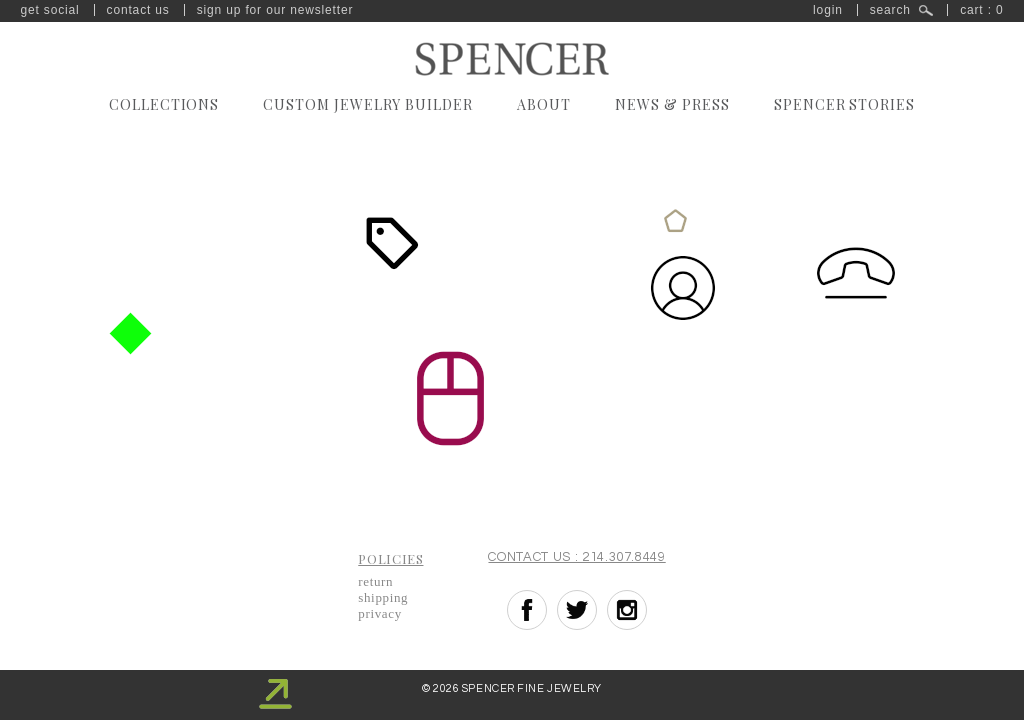  I want to click on end the current call, so click(856, 273).